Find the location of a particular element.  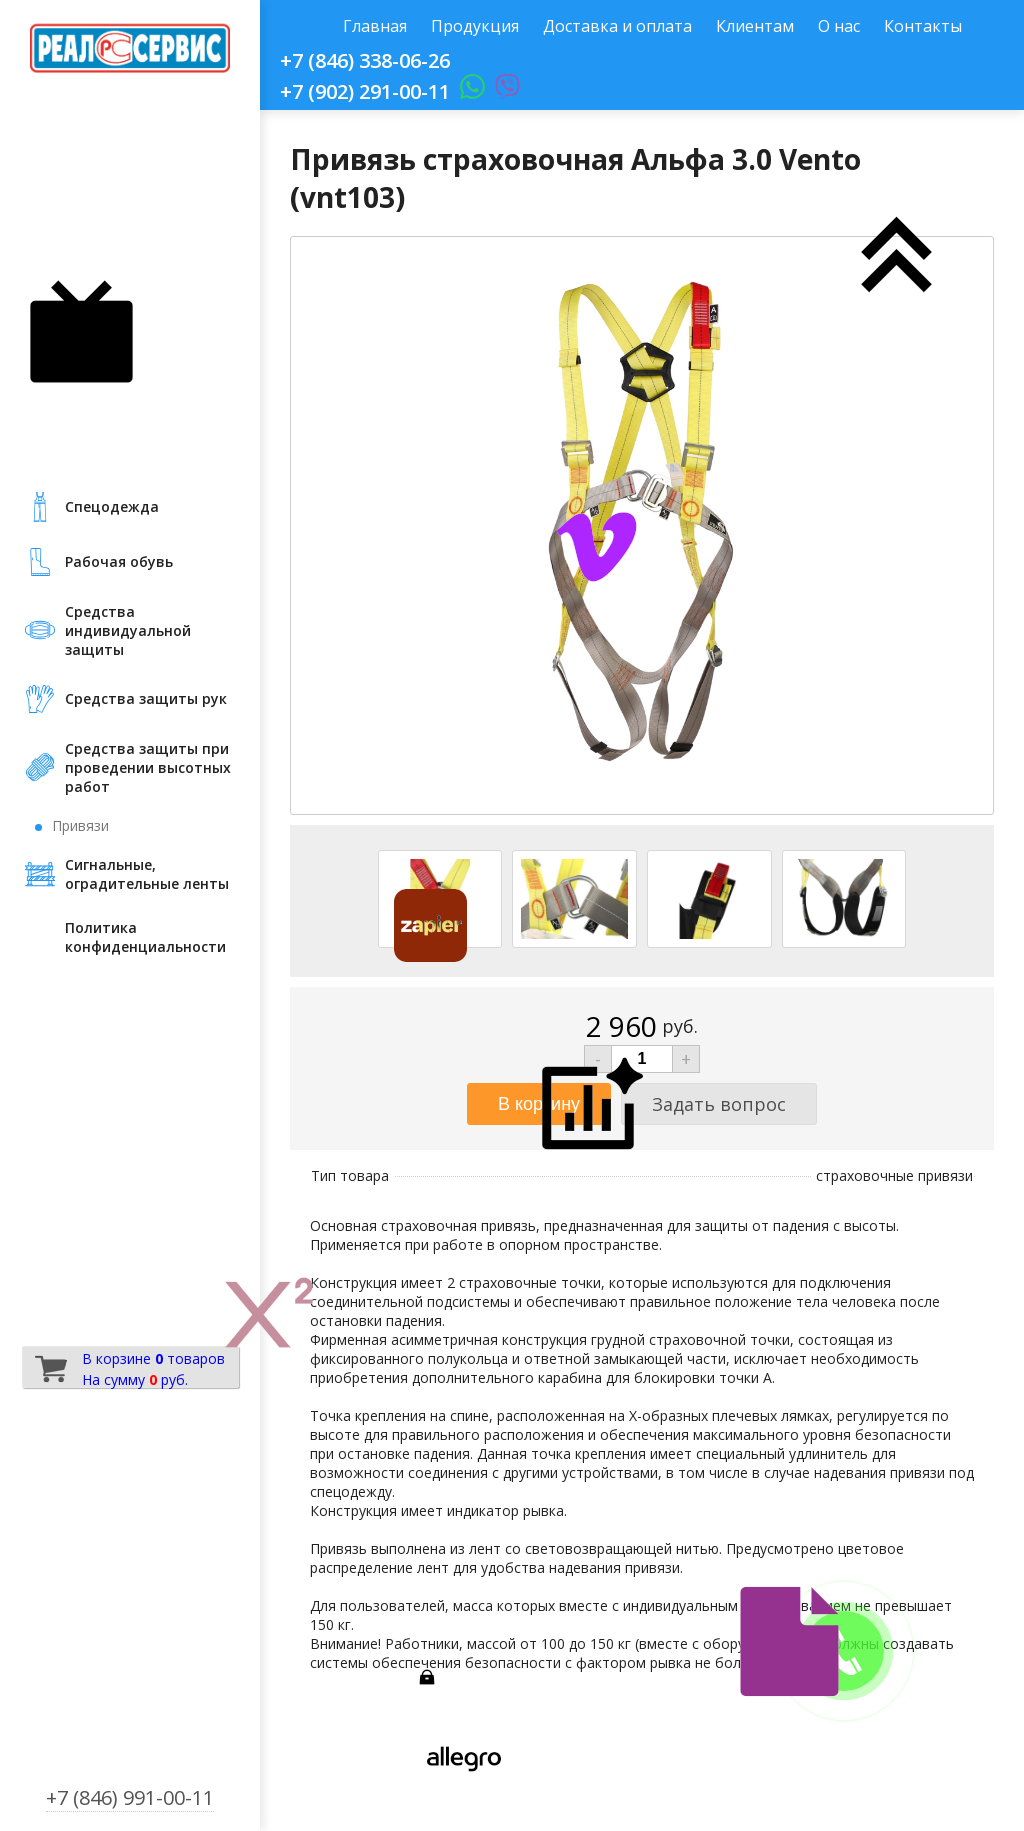

open Zapier automation platform is located at coordinates (430, 925).